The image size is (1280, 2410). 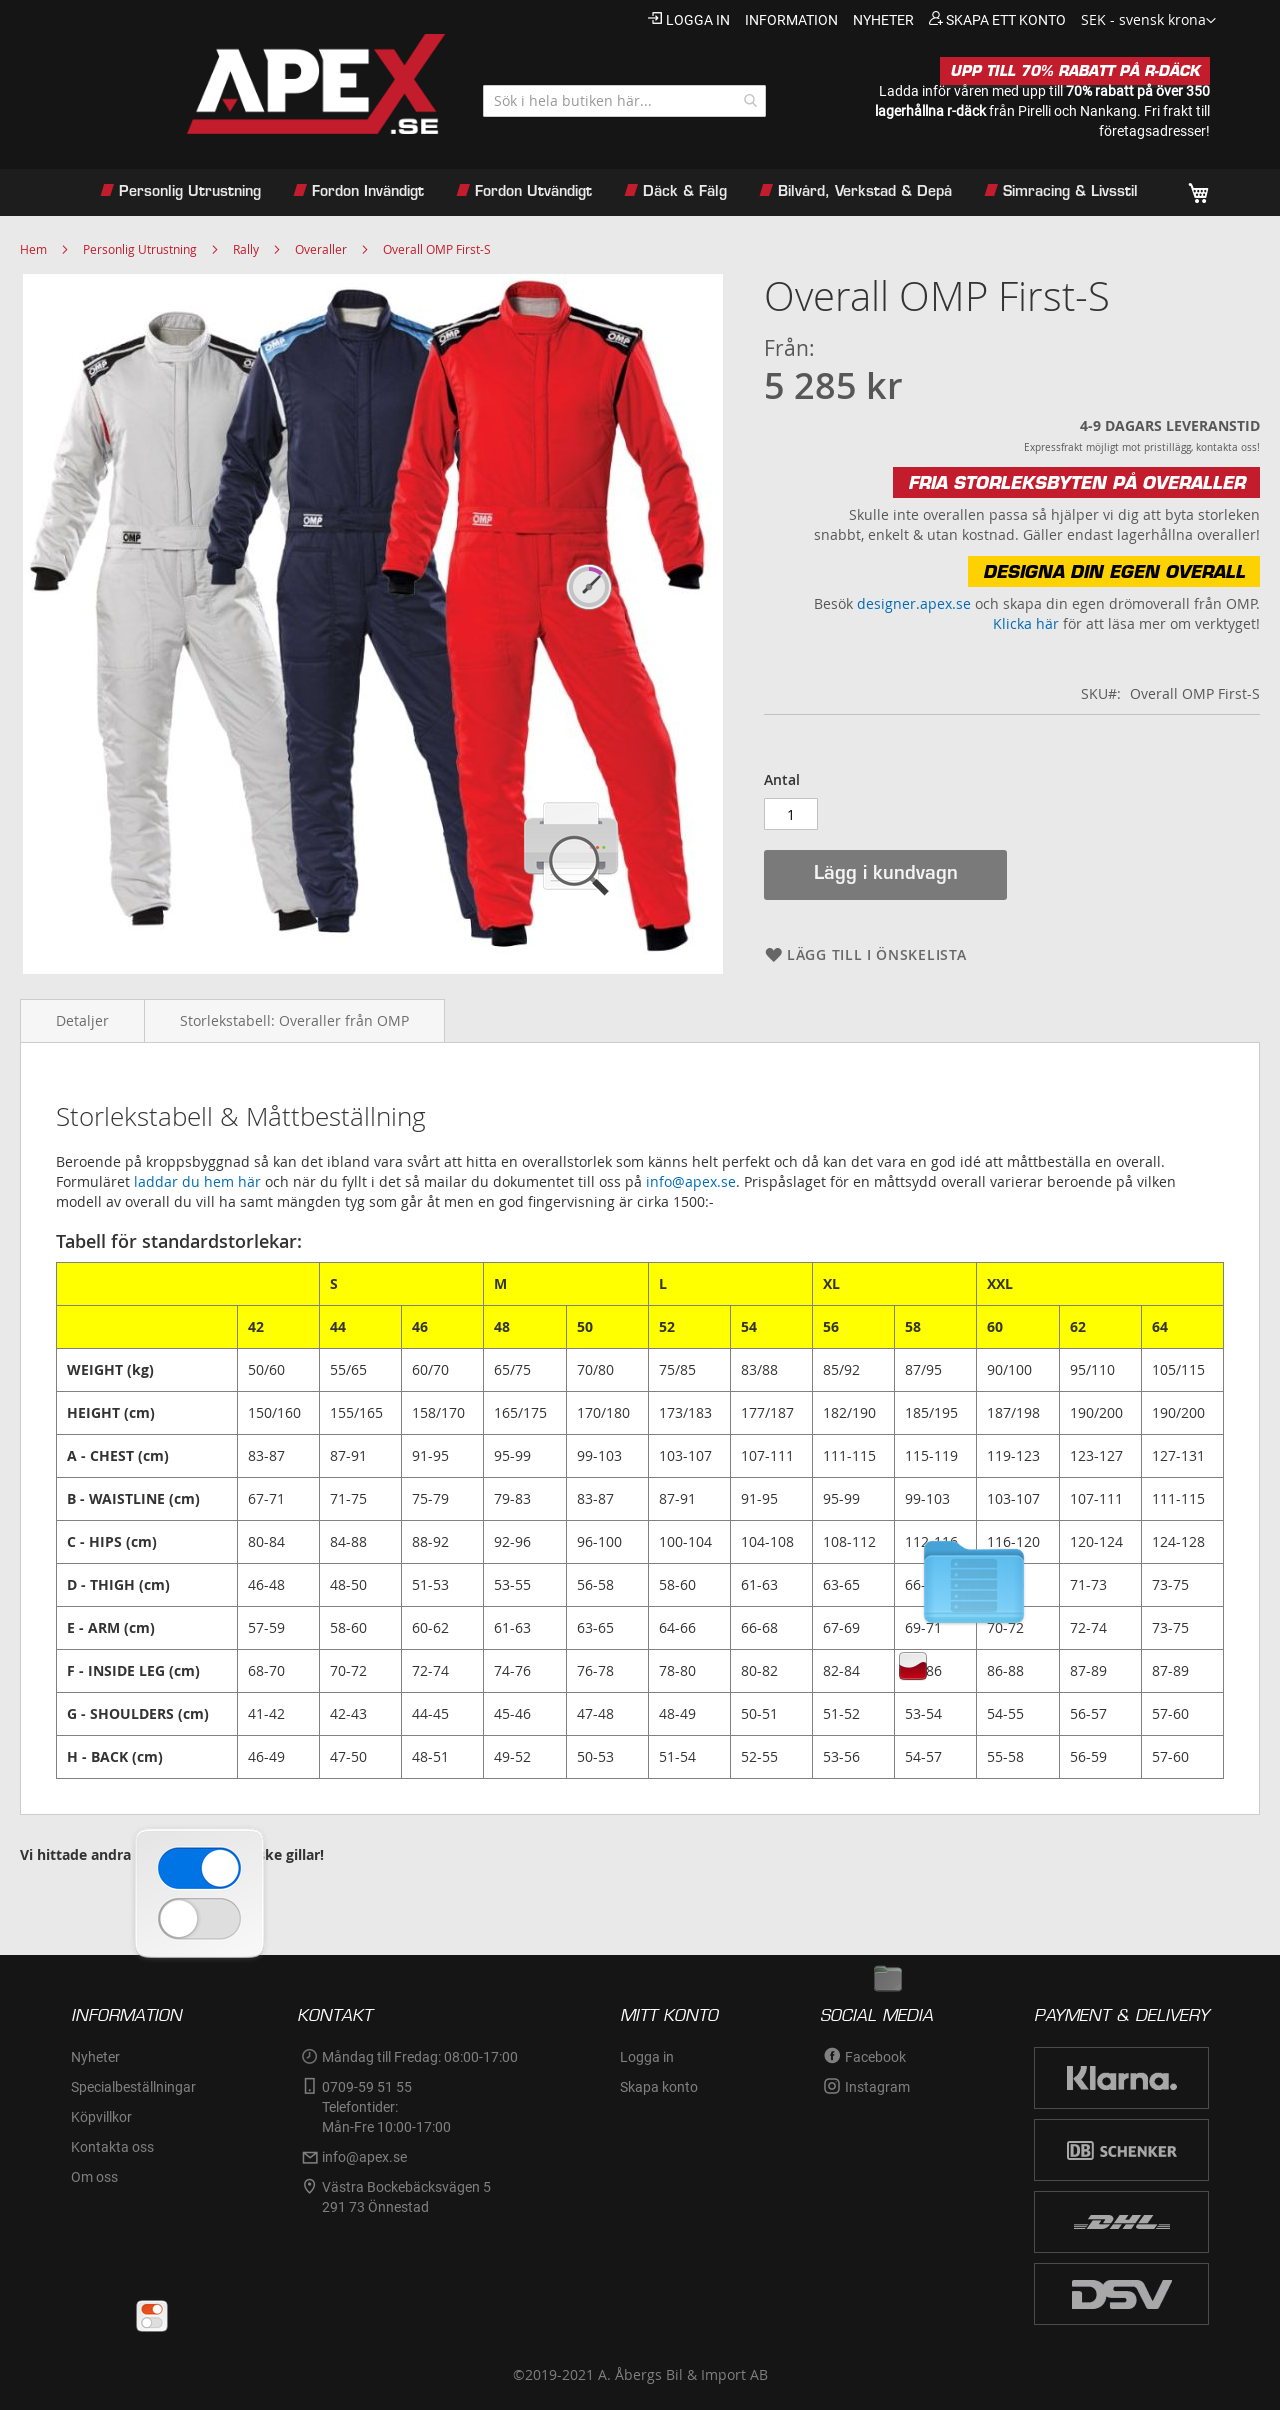 What do you see at coordinates (571, 846) in the screenshot?
I see `preview document before printing` at bounding box center [571, 846].